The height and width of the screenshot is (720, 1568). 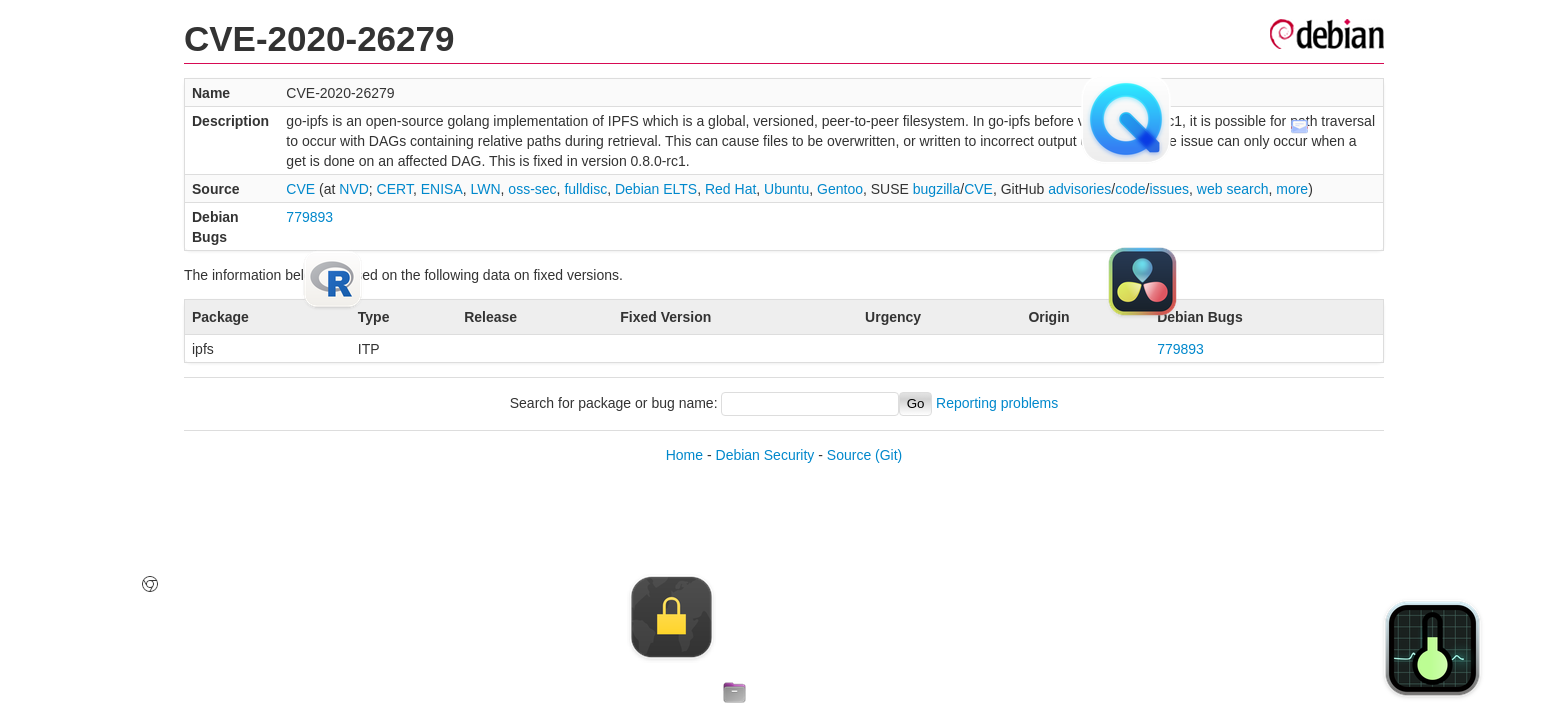 I want to click on access ssl/tls security settings for web browser, so click(x=671, y=618).